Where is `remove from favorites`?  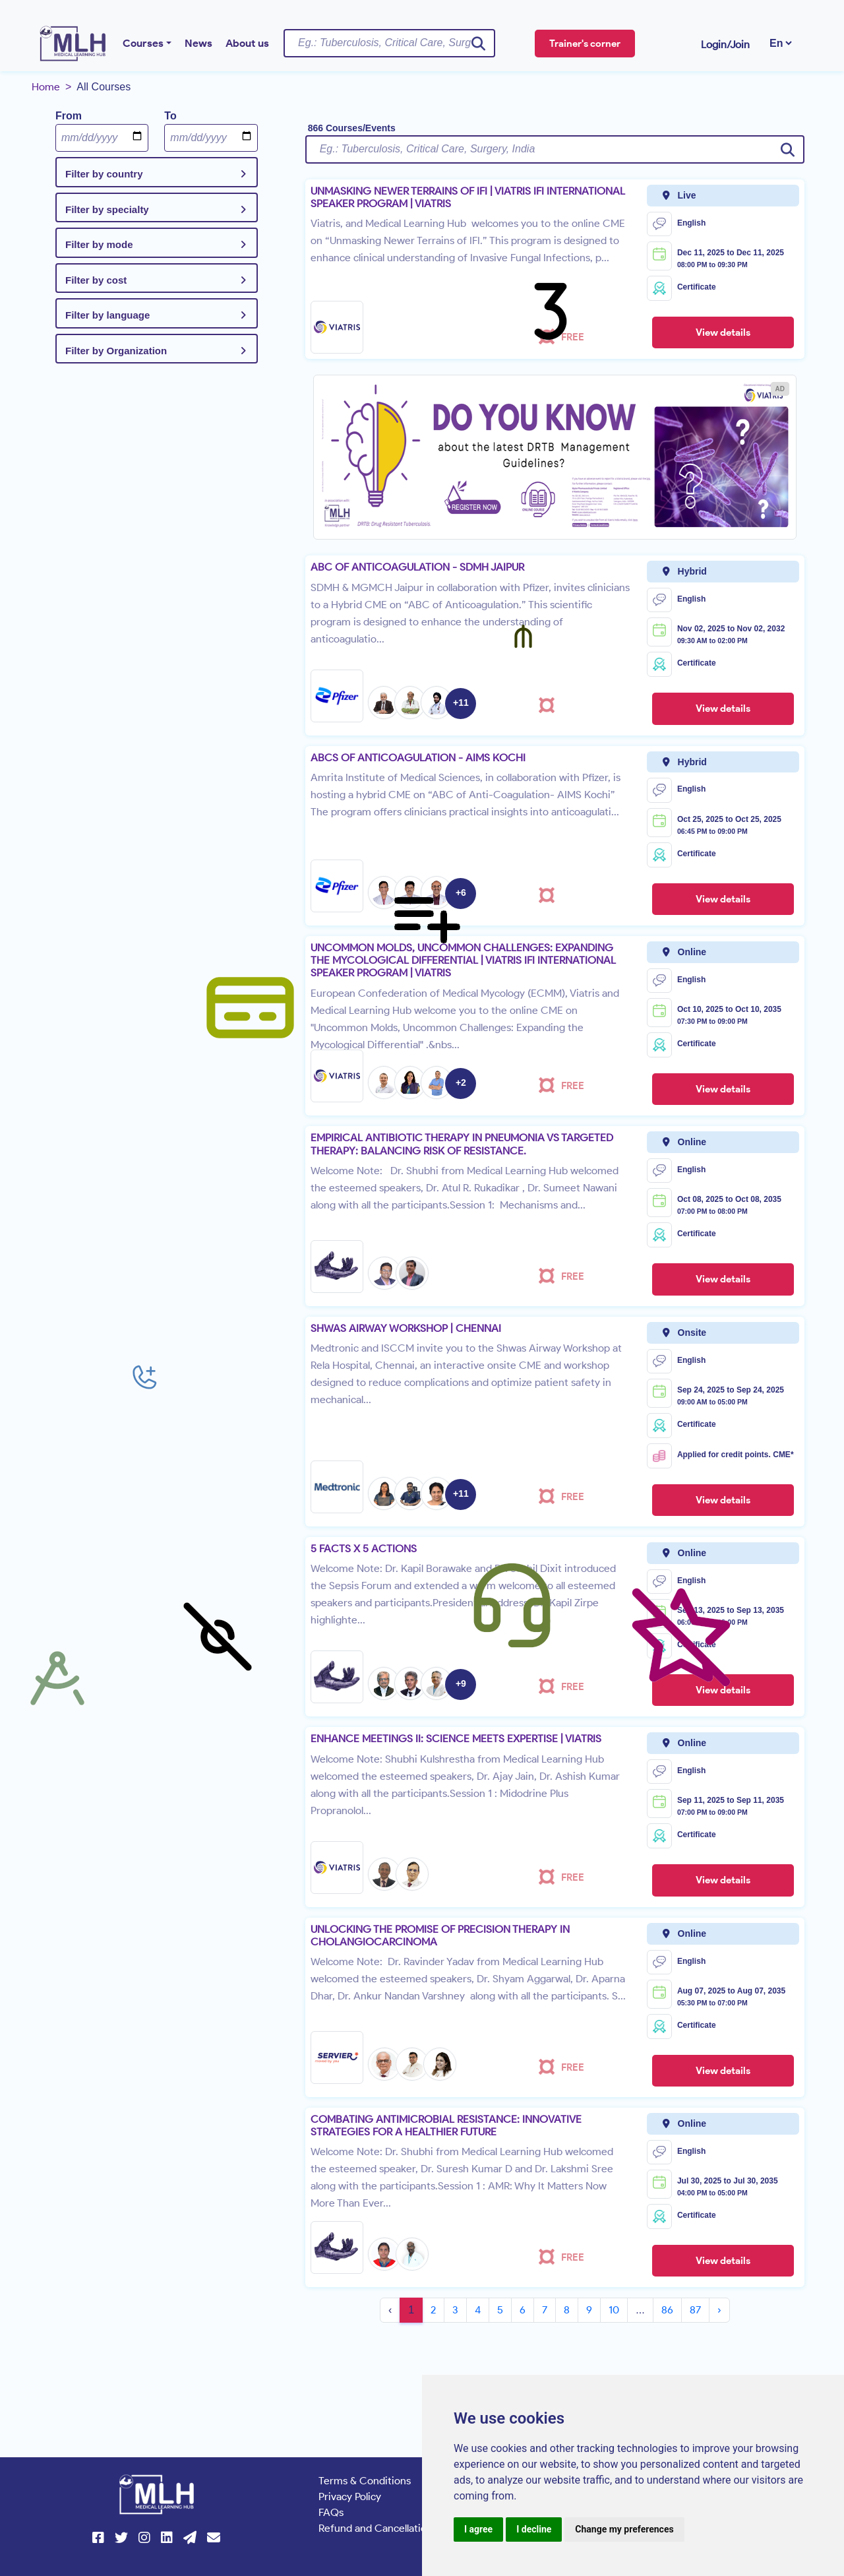
remove from favorites is located at coordinates (681, 1637).